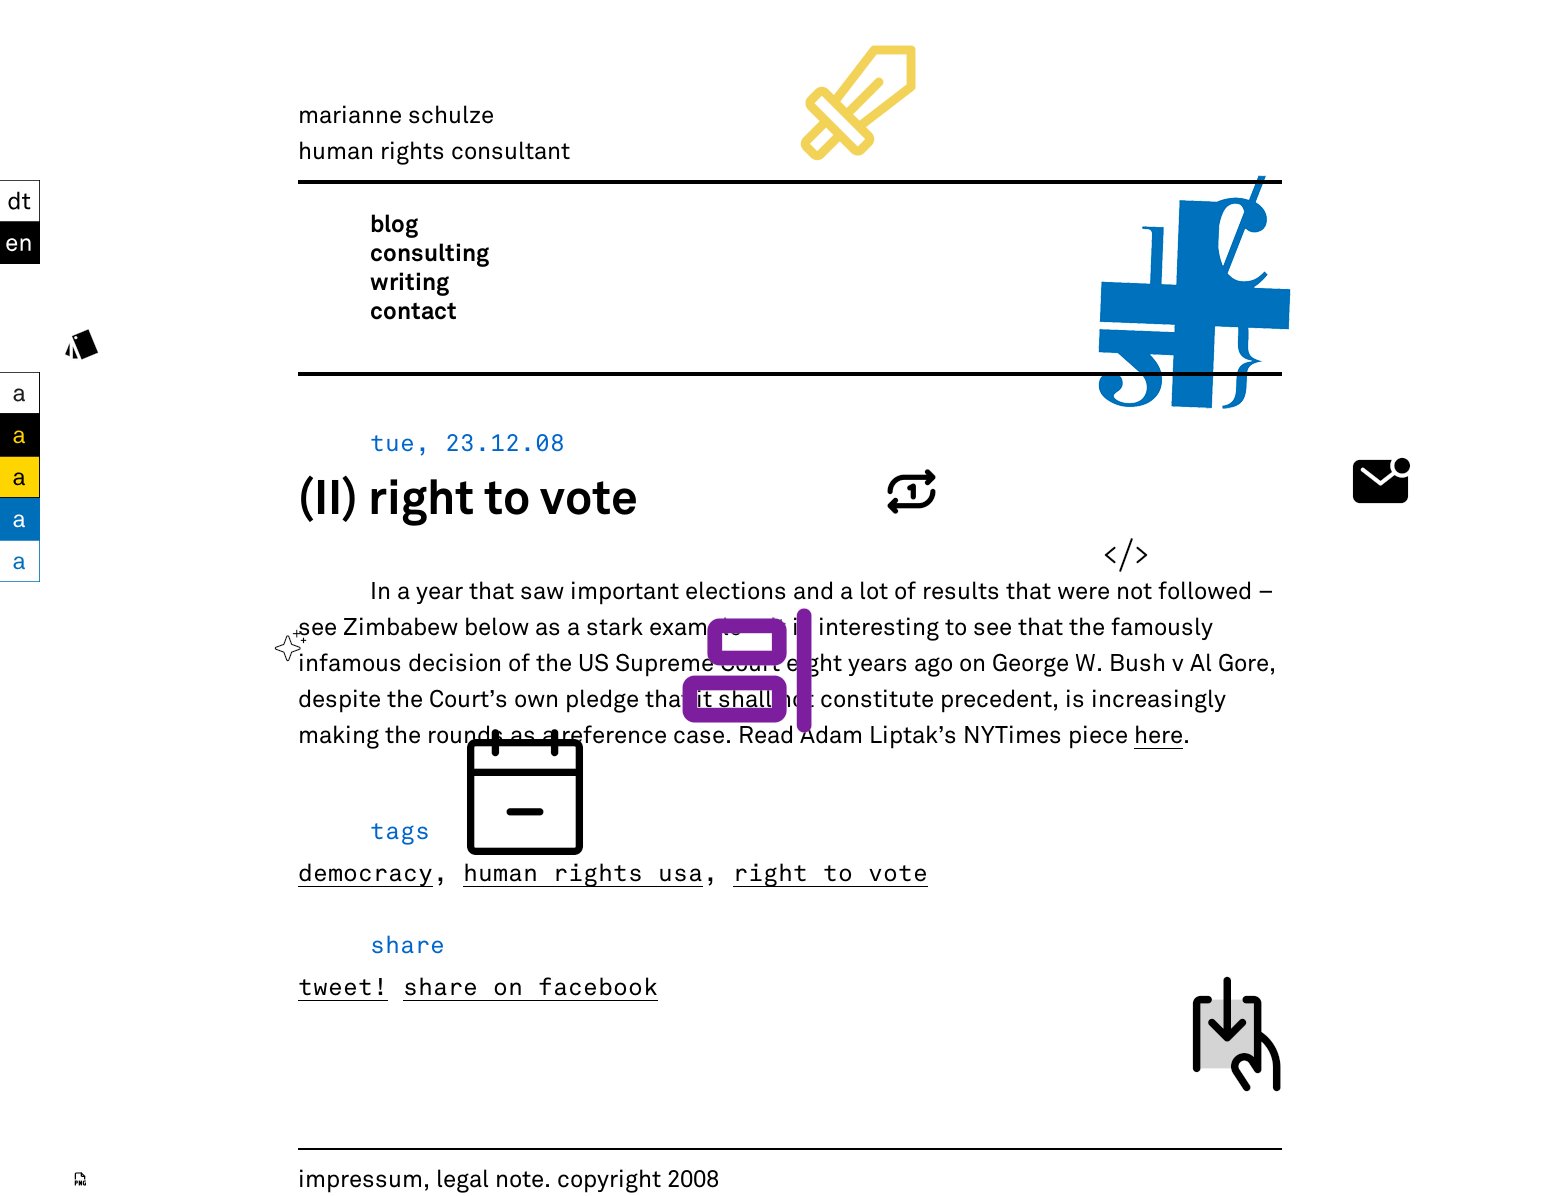 Image resolution: width=1568 pixels, height=1196 pixels. Describe the element at coordinates (525, 797) in the screenshot. I see `remove an event from your calendar` at that location.